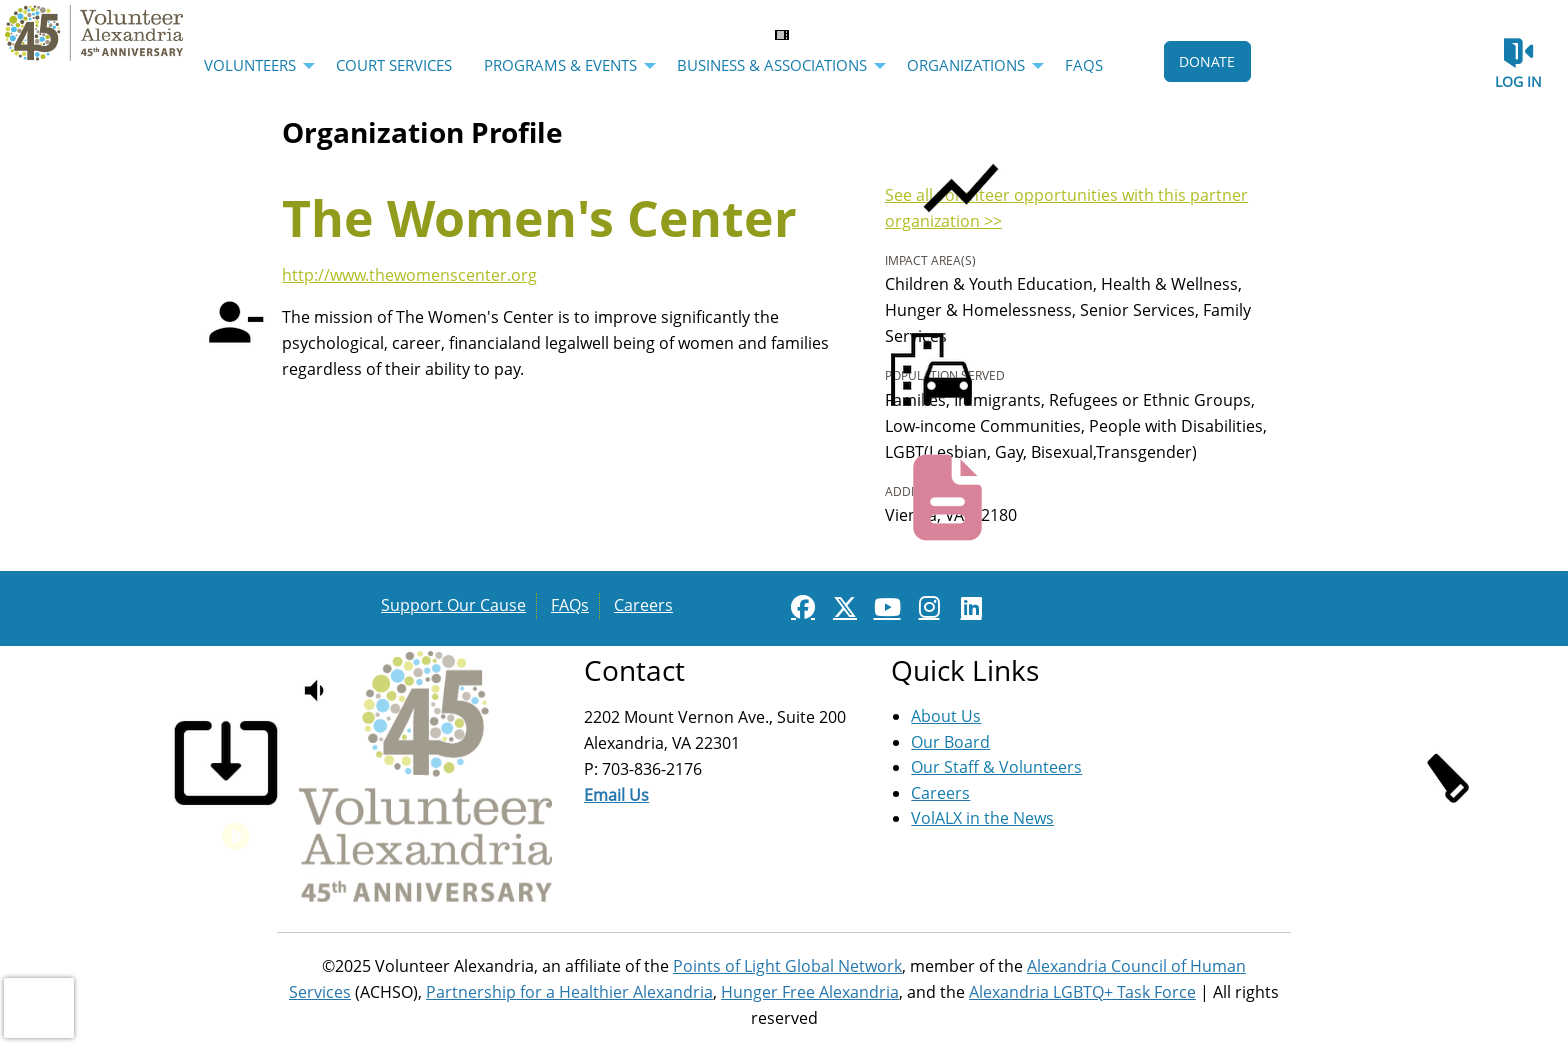 The height and width of the screenshot is (1052, 1568). I want to click on toggle sidebar panel visibility, so click(782, 35).